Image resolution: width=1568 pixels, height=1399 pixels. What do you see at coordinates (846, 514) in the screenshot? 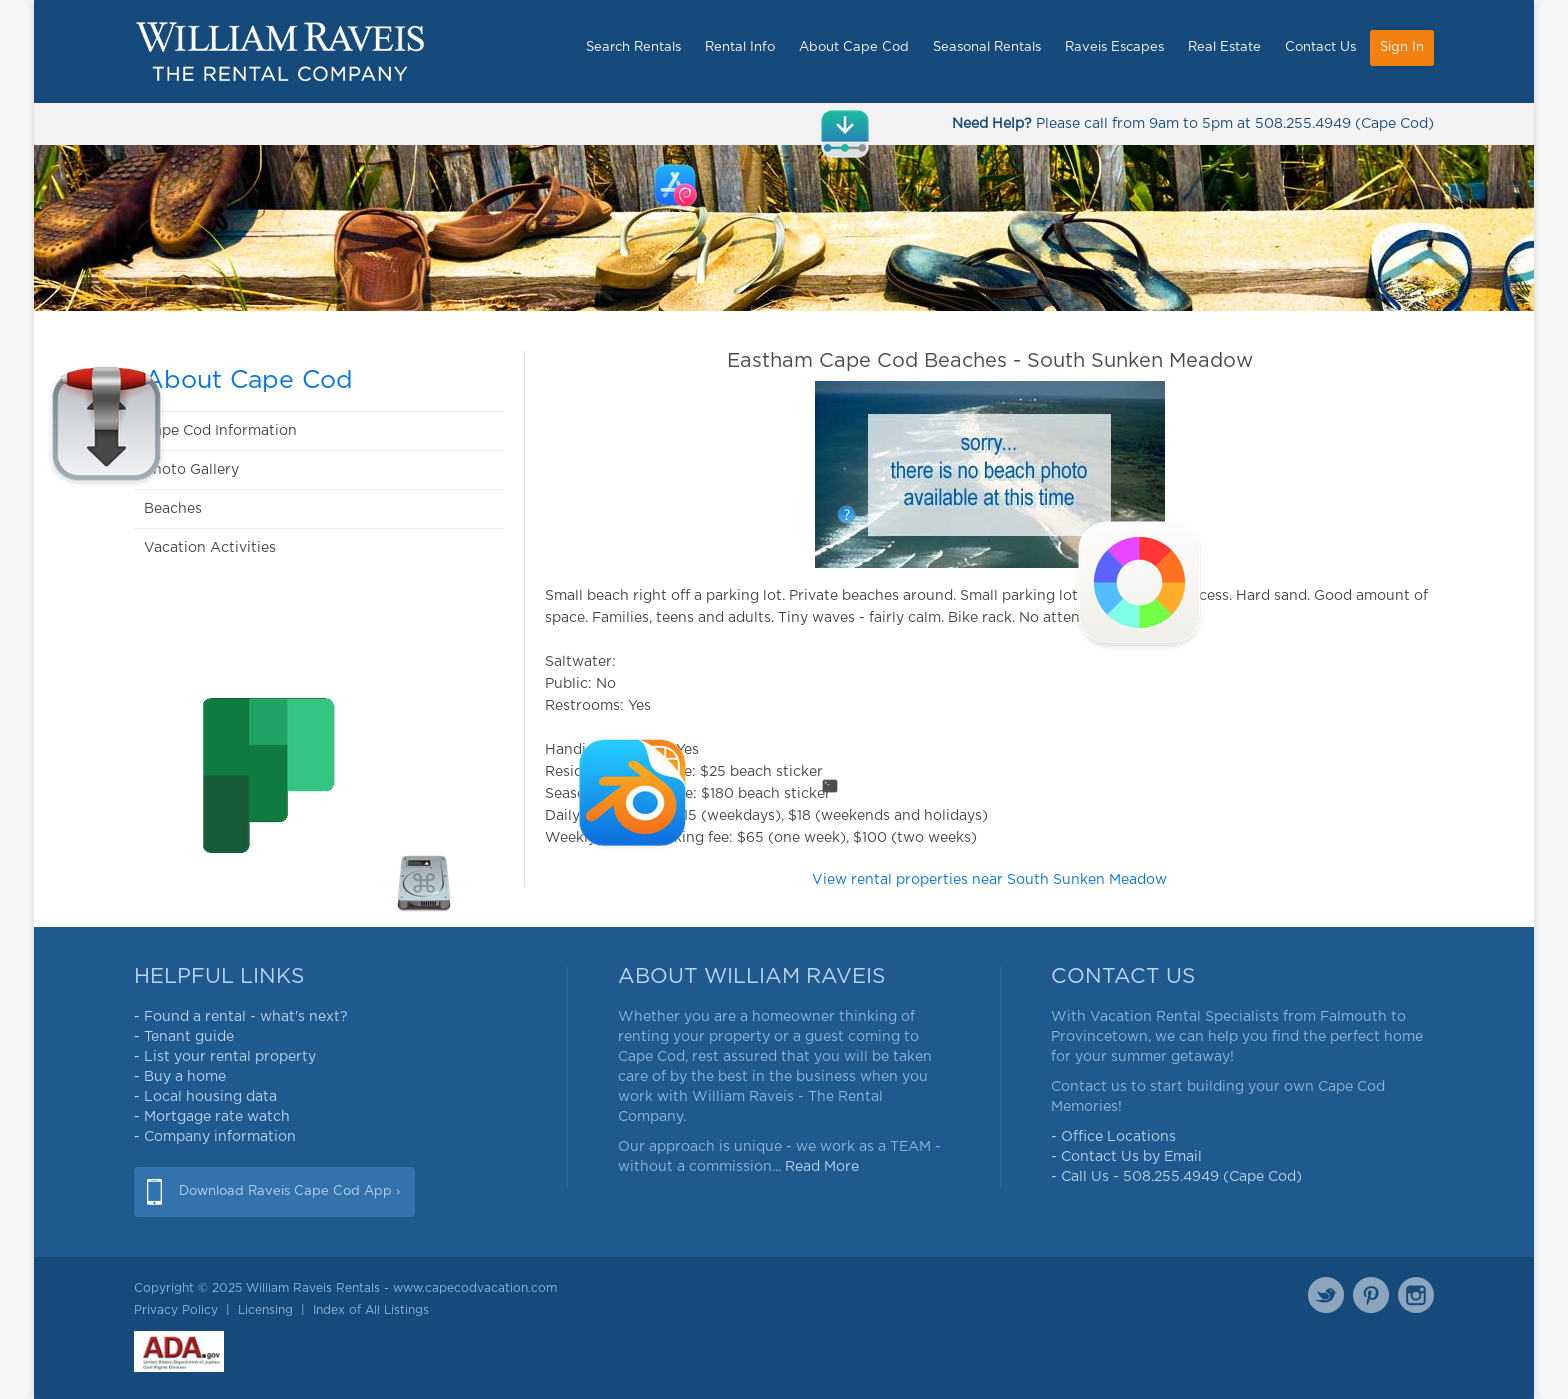
I see `open the help center` at bounding box center [846, 514].